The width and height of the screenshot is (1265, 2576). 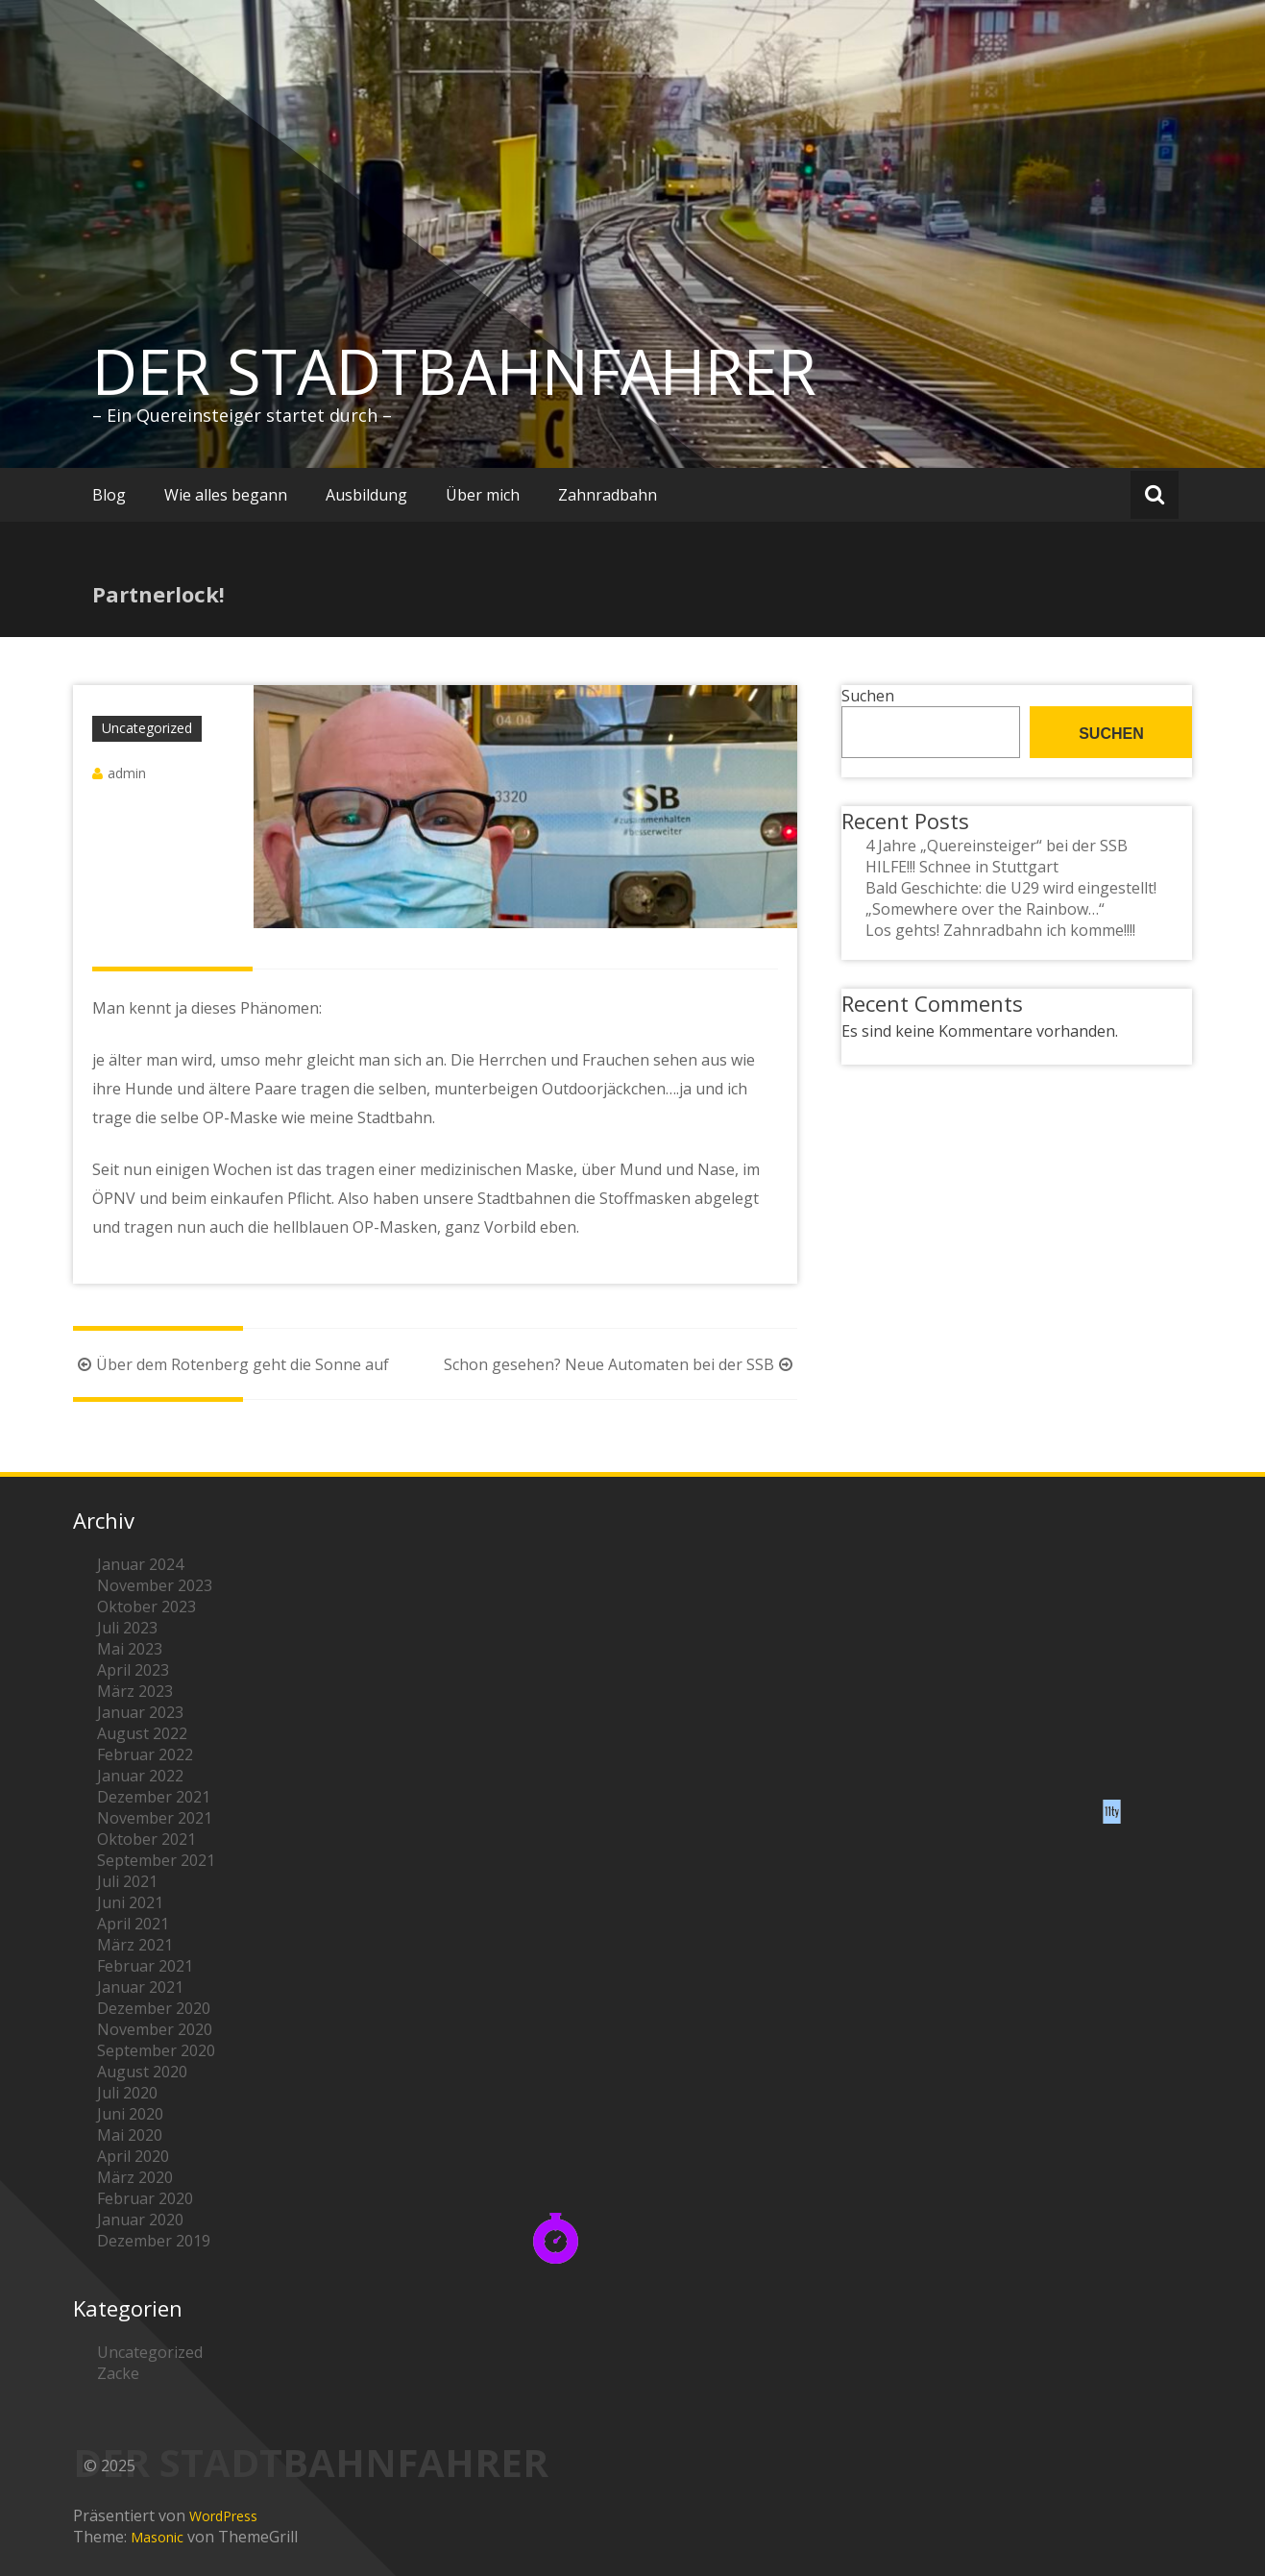 What do you see at coordinates (1111, 1811) in the screenshot?
I see `eleventy (11ty) static site generator logo` at bounding box center [1111, 1811].